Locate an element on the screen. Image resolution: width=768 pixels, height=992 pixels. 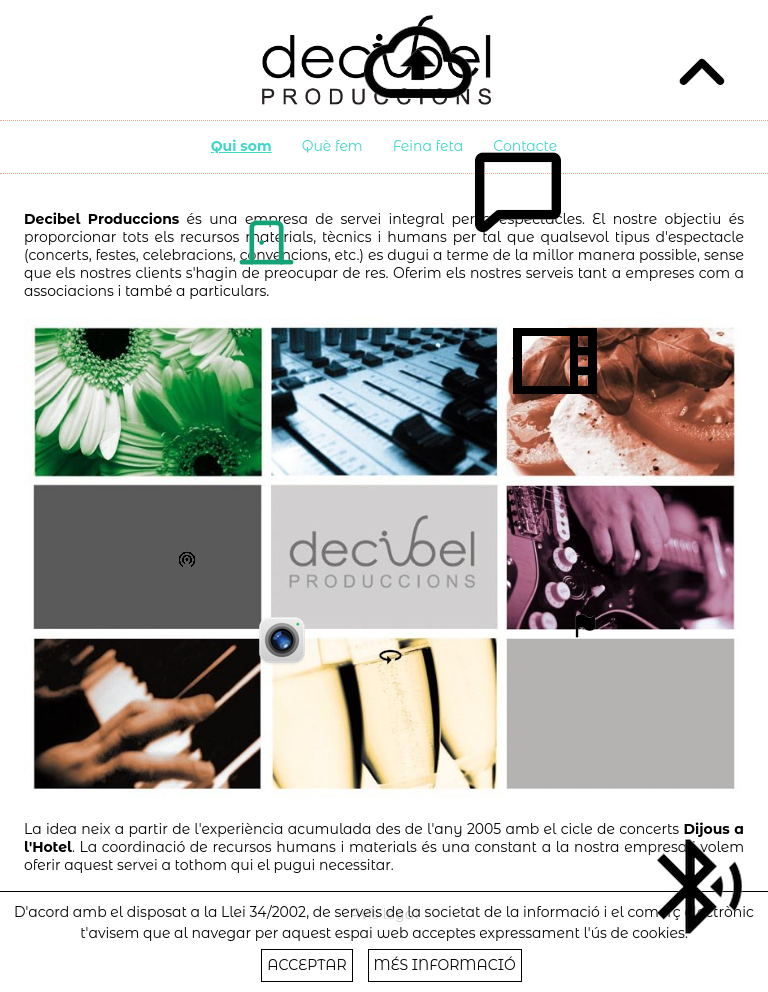
toggle sidebar panel visibility is located at coordinates (555, 361).